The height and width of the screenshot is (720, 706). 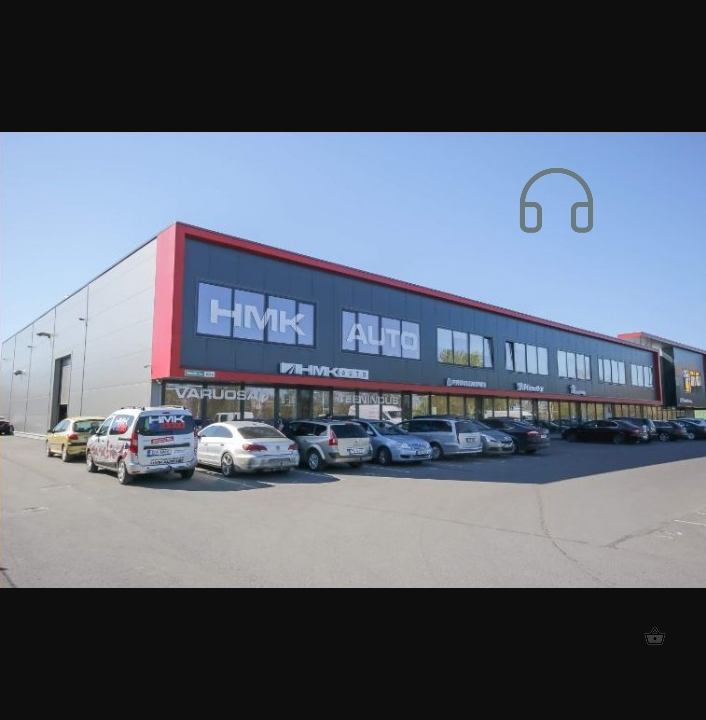 What do you see at coordinates (556, 204) in the screenshot?
I see `access audio or music player` at bounding box center [556, 204].